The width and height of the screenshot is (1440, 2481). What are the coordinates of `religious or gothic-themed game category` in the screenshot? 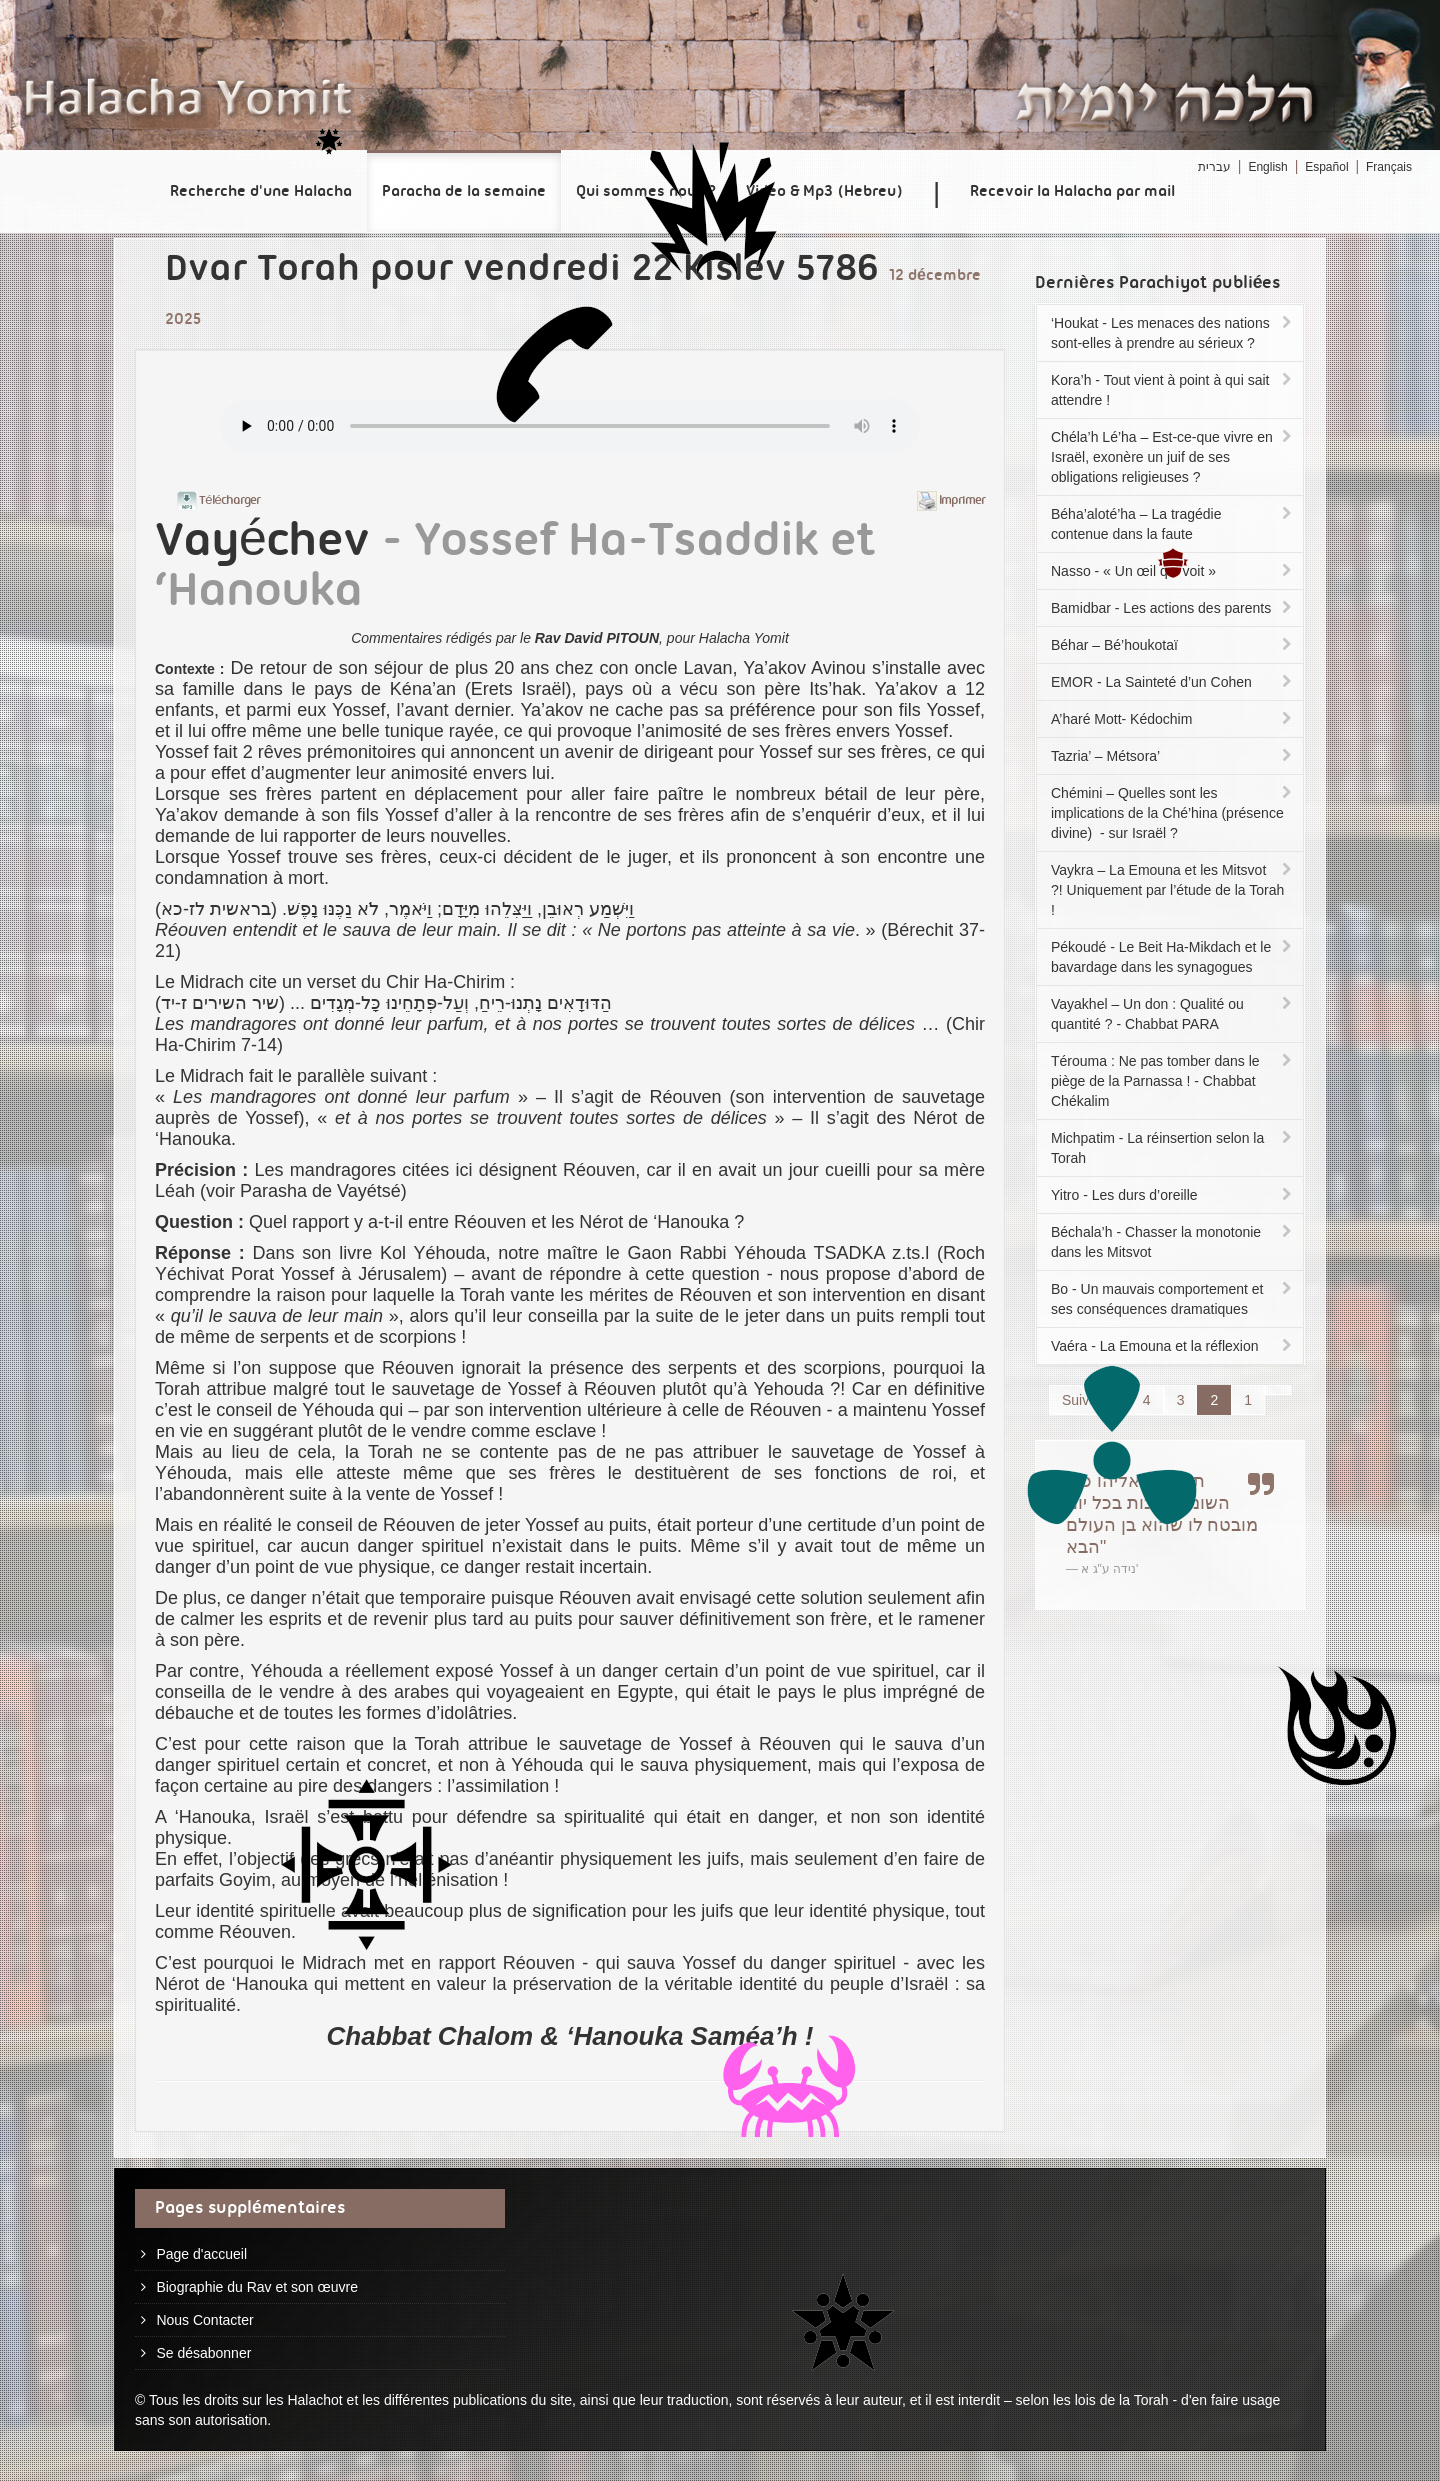 It's located at (366, 1865).